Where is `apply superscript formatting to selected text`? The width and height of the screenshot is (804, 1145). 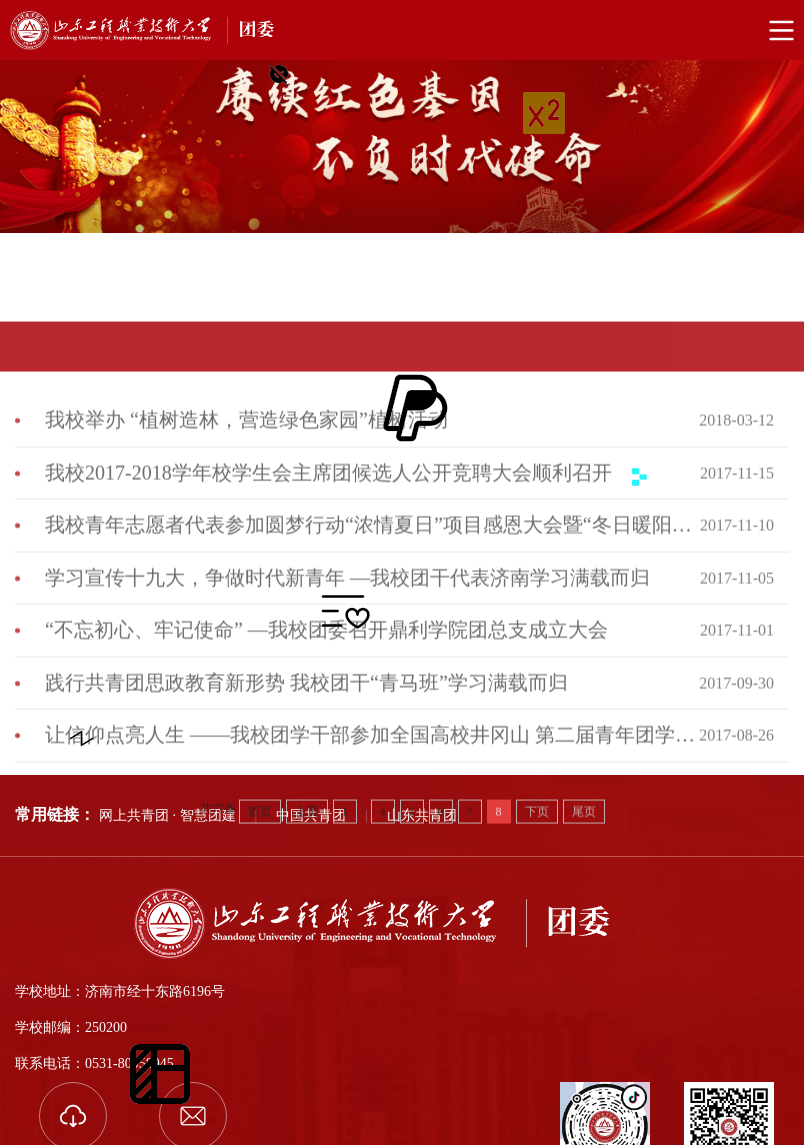 apply superscript formatting to selected text is located at coordinates (544, 113).